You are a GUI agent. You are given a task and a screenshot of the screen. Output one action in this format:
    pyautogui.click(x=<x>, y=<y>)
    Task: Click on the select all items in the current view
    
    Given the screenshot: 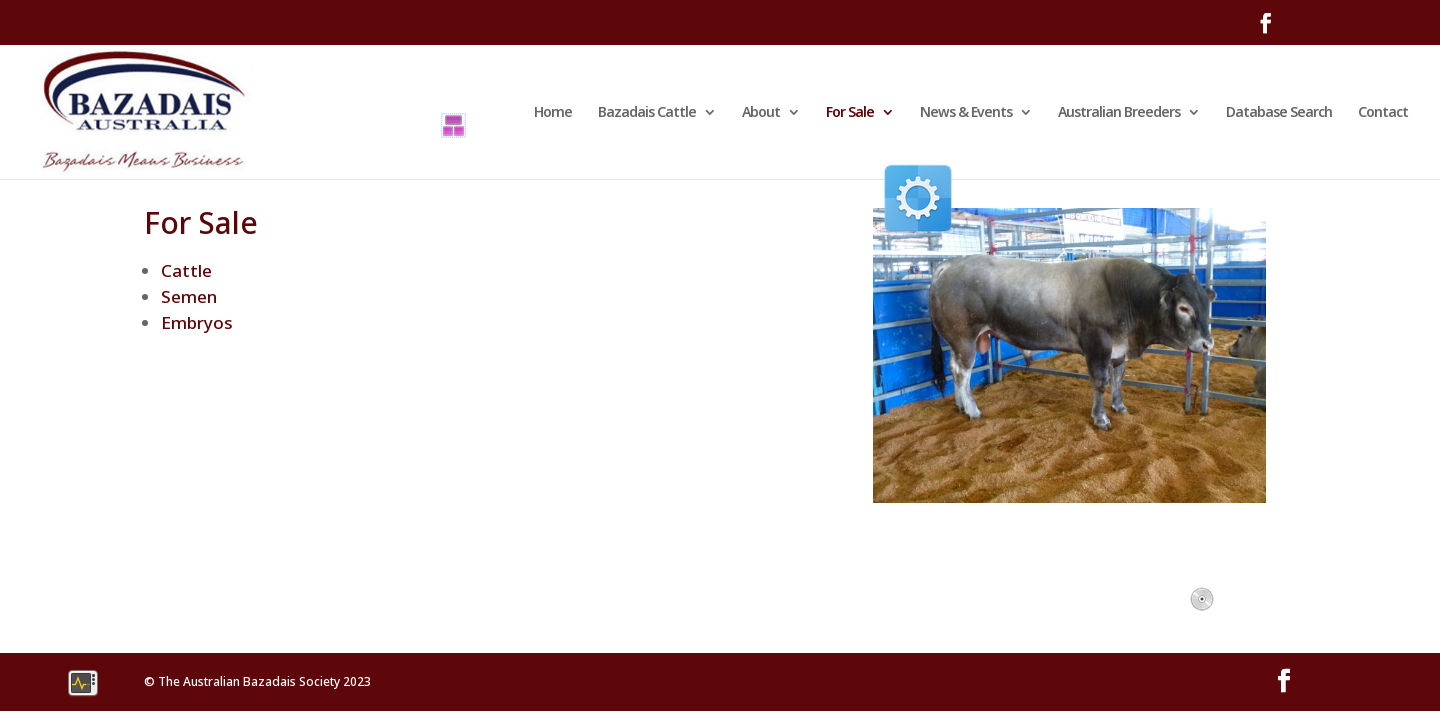 What is the action you would take?
    pyautogui.click(x=453, y=125)
    